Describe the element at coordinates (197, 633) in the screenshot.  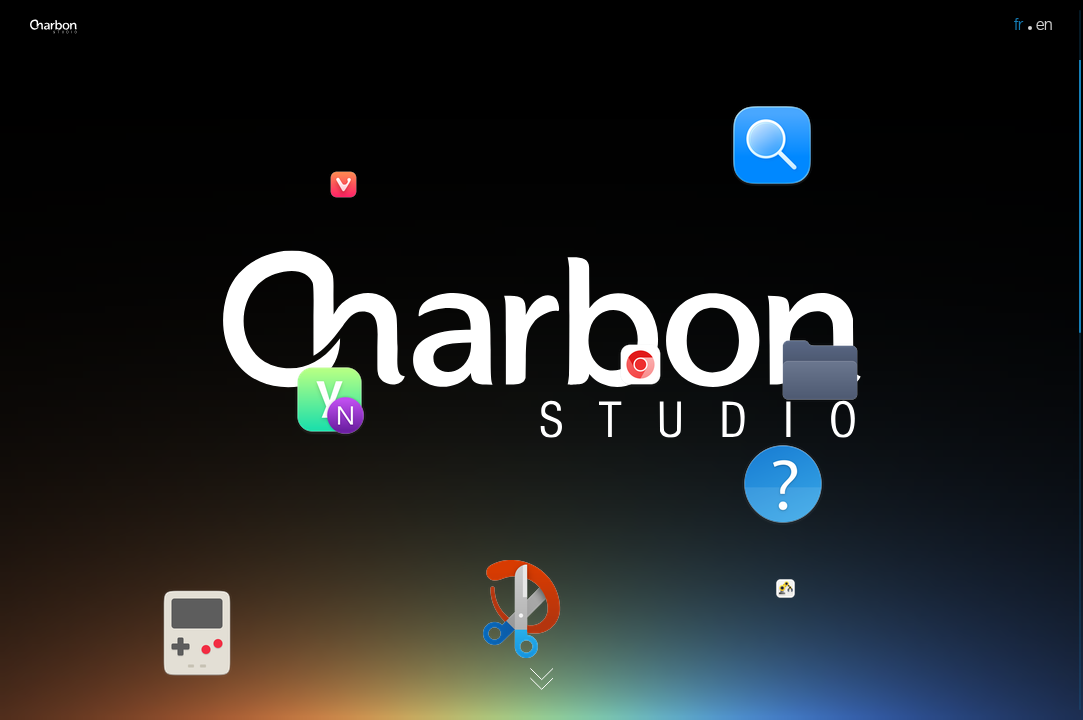
I see `open the game store or gaming app` at that location.